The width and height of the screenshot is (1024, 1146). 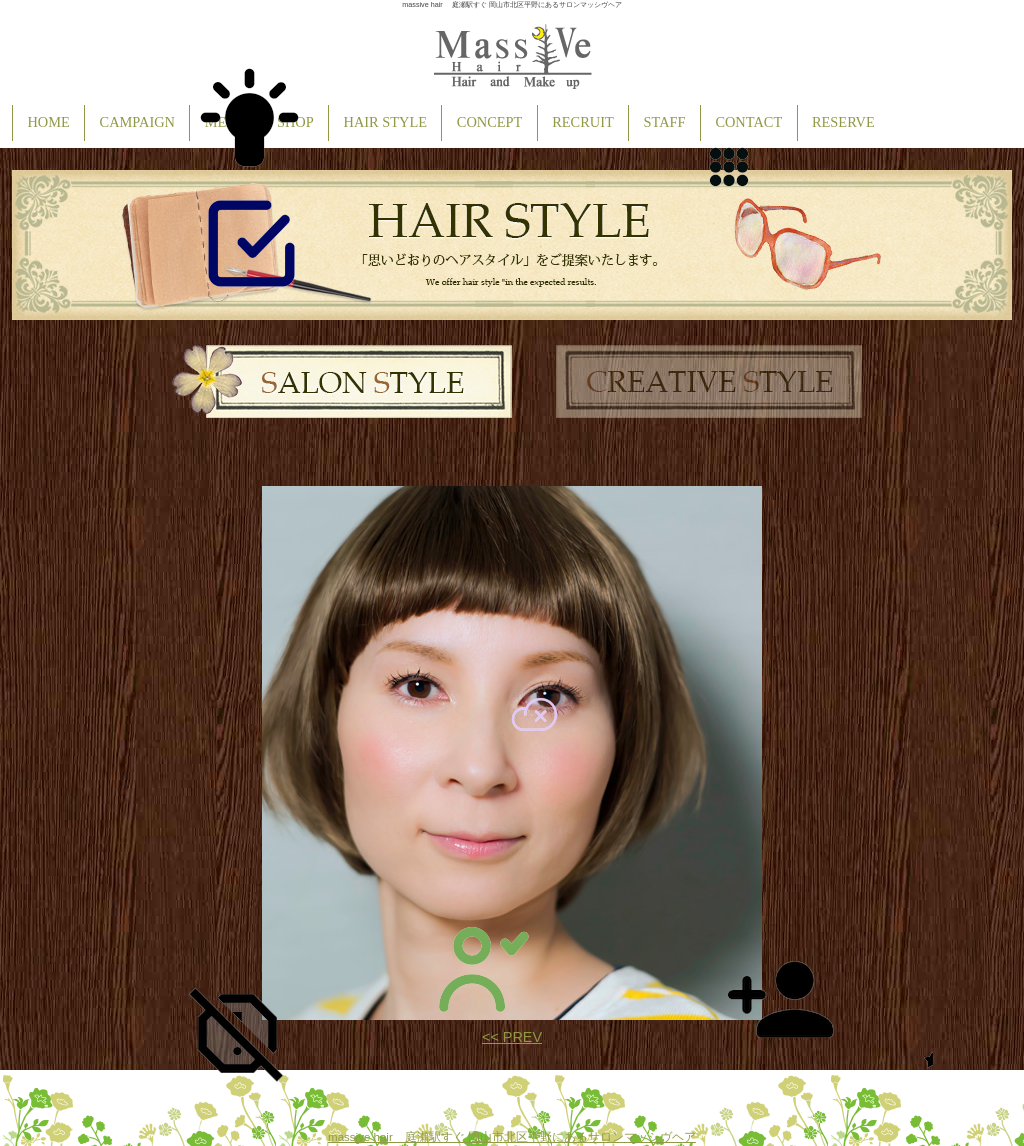 What do you see at coordinates (780, 999) in the screenshot?
I see `add a new contact` at bounding box center [780, 999].